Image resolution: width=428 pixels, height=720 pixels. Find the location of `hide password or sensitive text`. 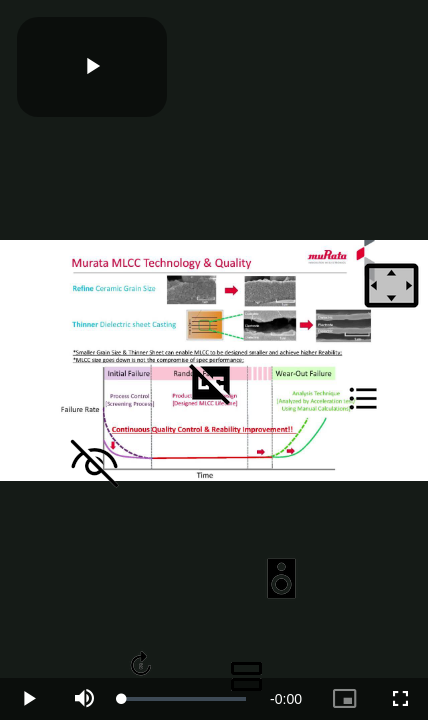

hide password or sensitive text is located at coordinates (94, 463).